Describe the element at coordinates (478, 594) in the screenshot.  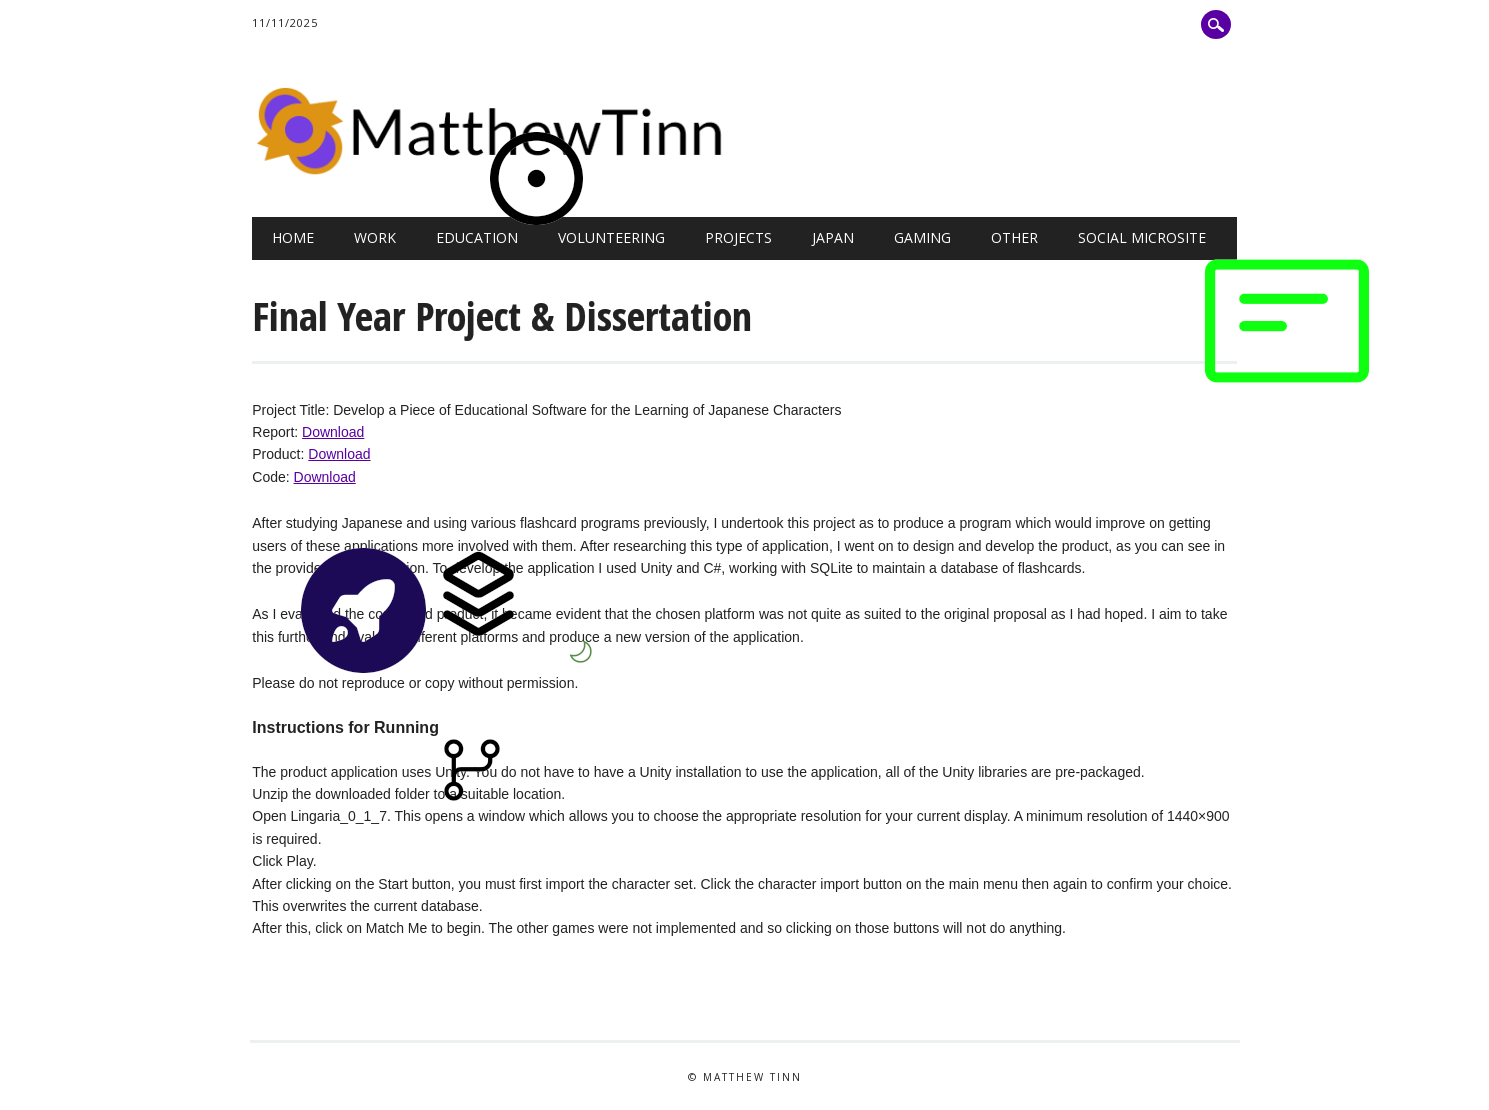
I see `view stacked layers or items` at that location.